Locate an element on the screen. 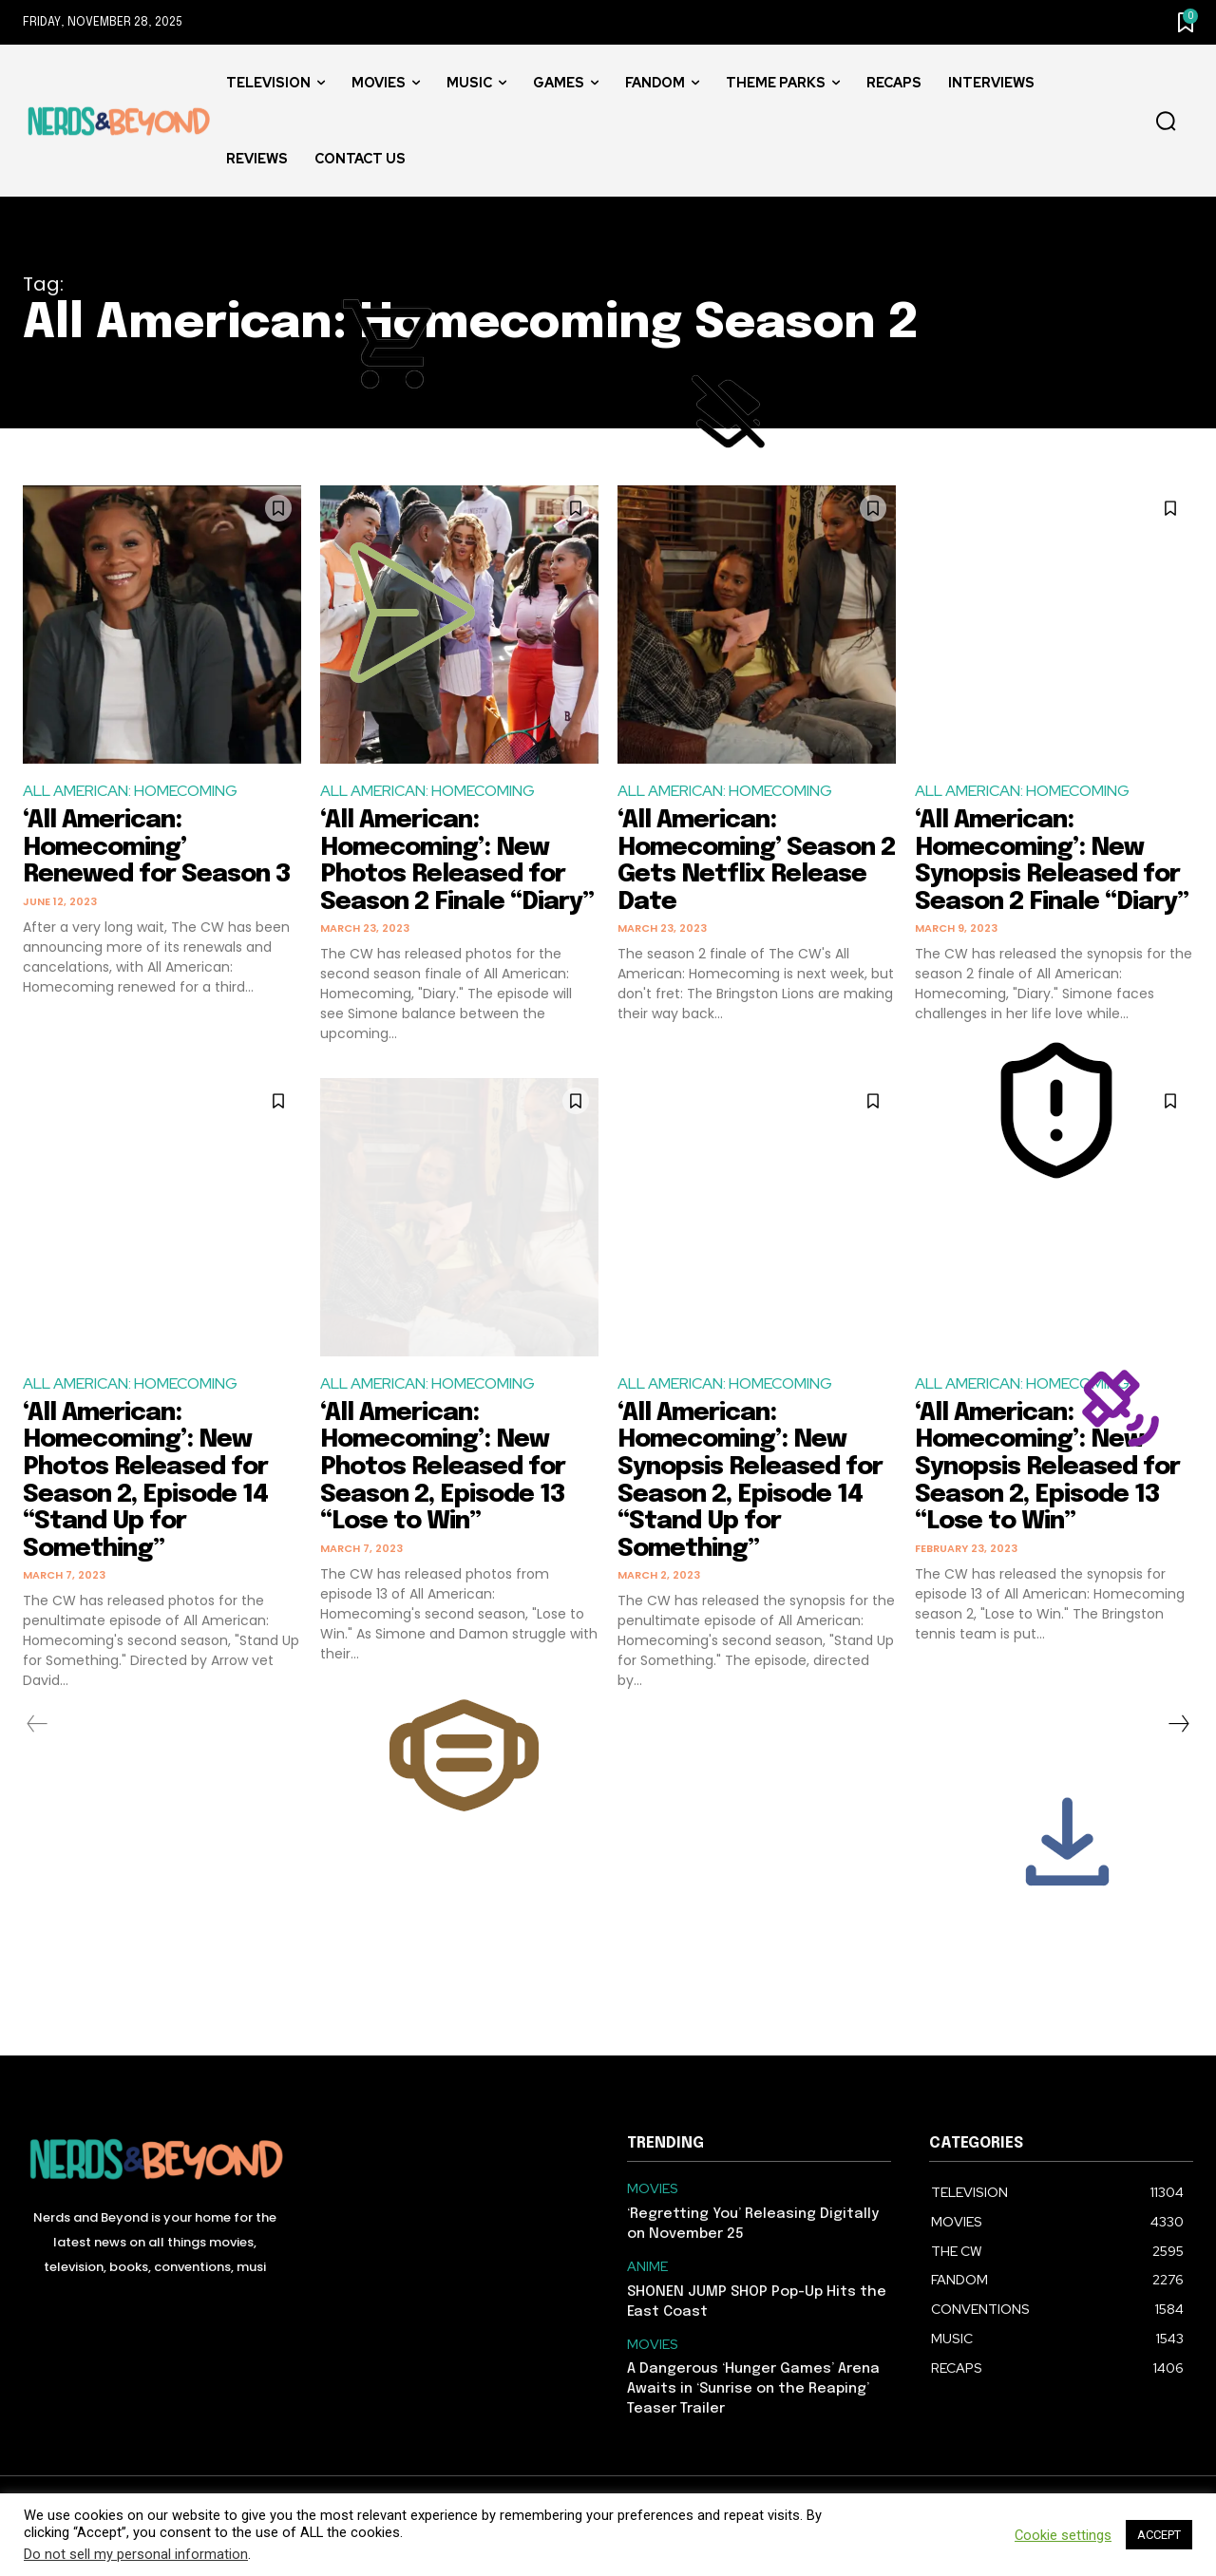 Image resolution: width=1216 pixels, height=2576 pixels. indicates mask required or health safety guidelines is located at coordinates (464, 1757).